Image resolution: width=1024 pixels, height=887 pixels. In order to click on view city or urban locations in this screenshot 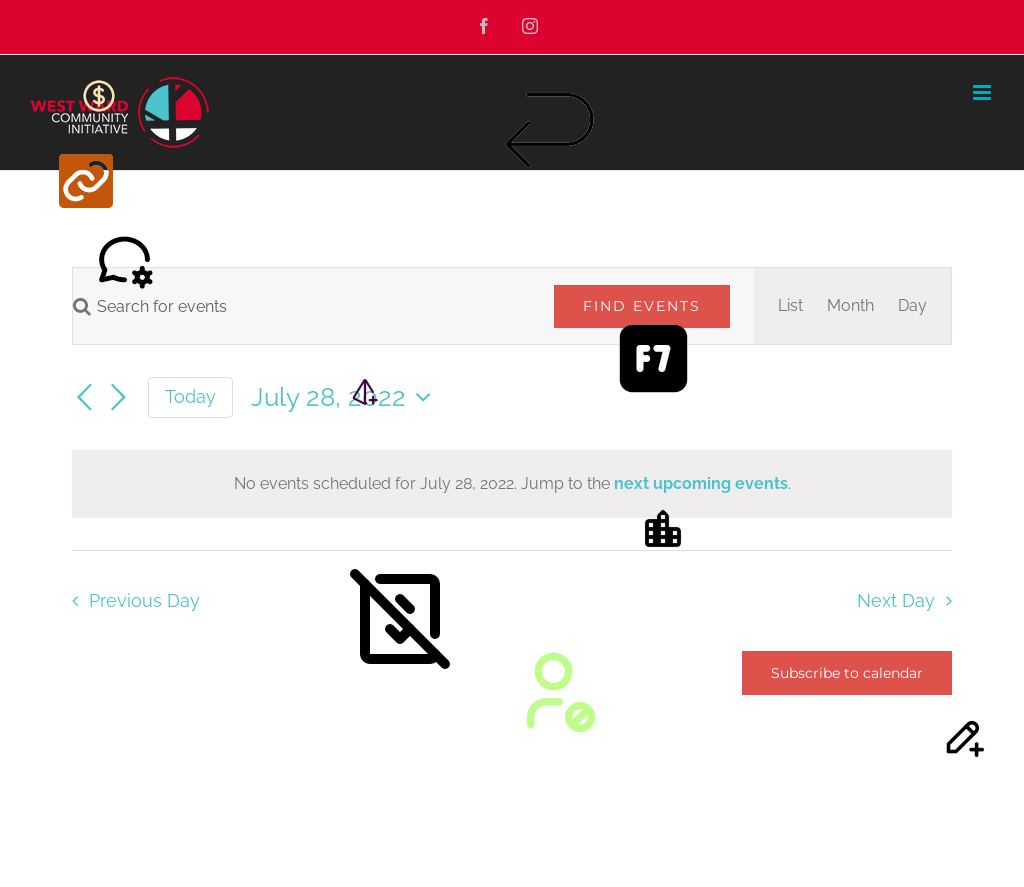, I will do `click(663, 529)`.